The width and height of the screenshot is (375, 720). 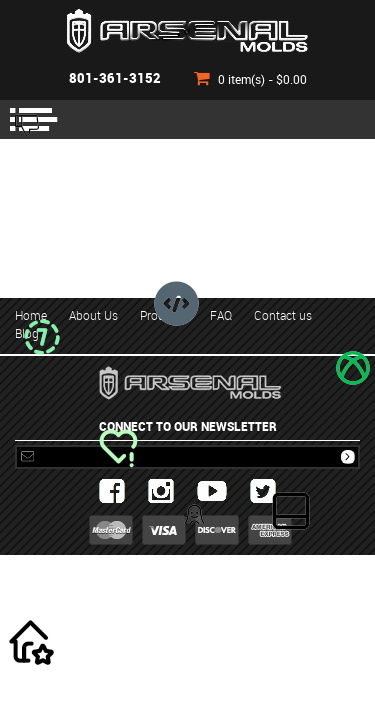 What do you see at coordinates (30, 641) in the screenshot?
I see `mark a location as favorite` at bounding box center [30, 641].